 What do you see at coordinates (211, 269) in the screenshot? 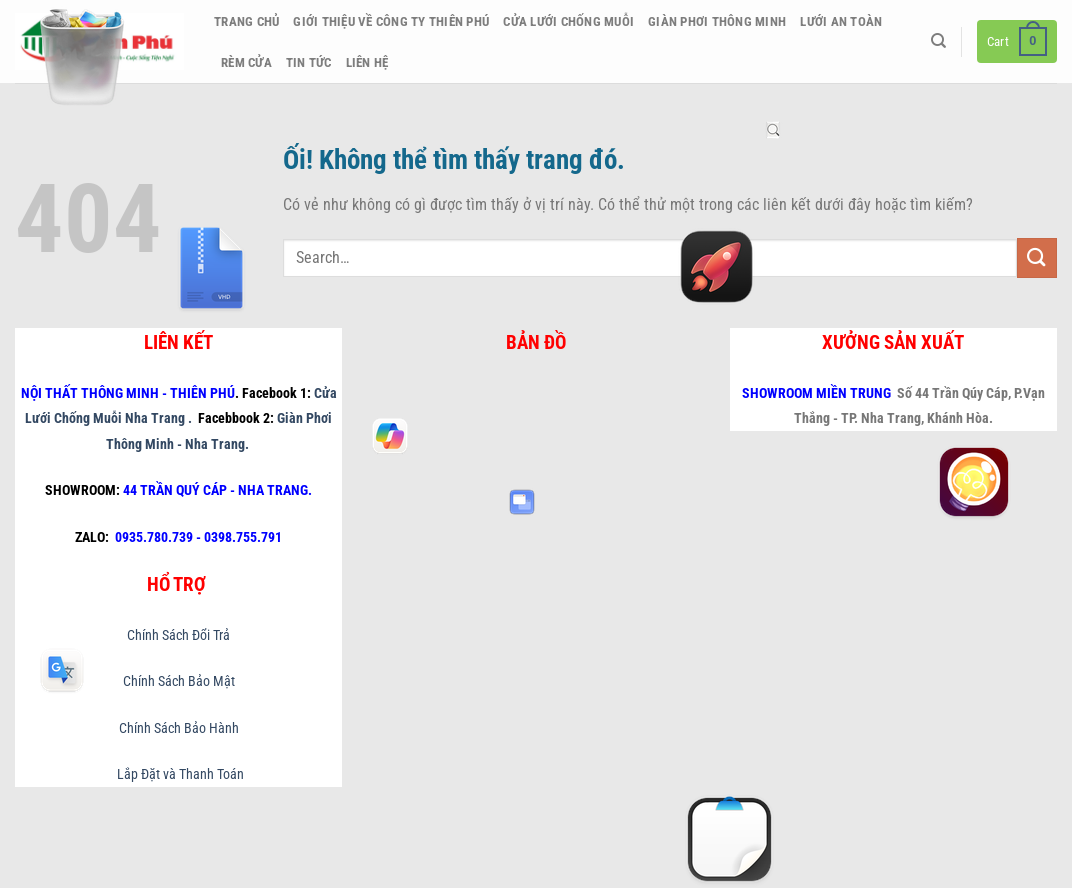
I see `a virtualbox virtual hard disk file` at bounding box center [211, 269].